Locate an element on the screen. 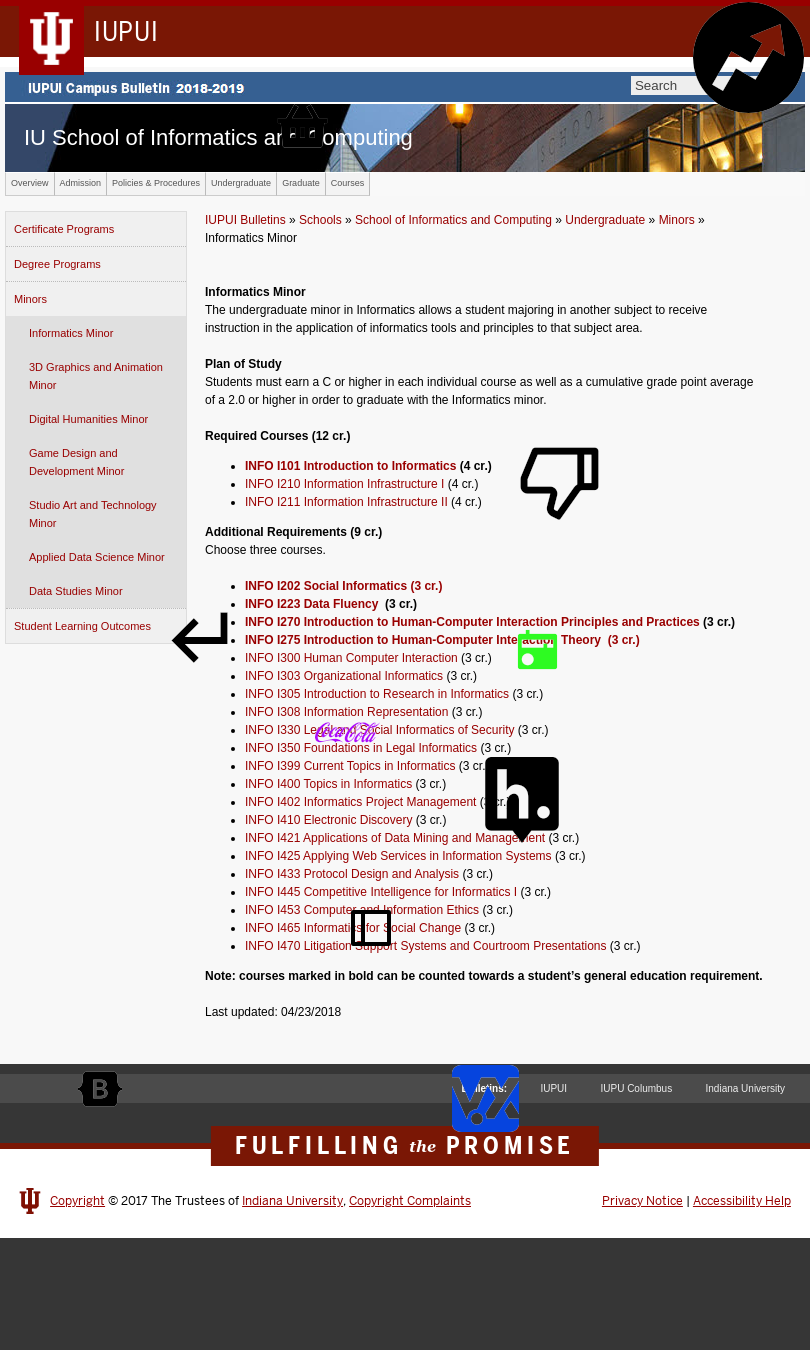  listen to radio or audio broadcasts is located at coordinates (537, 651).